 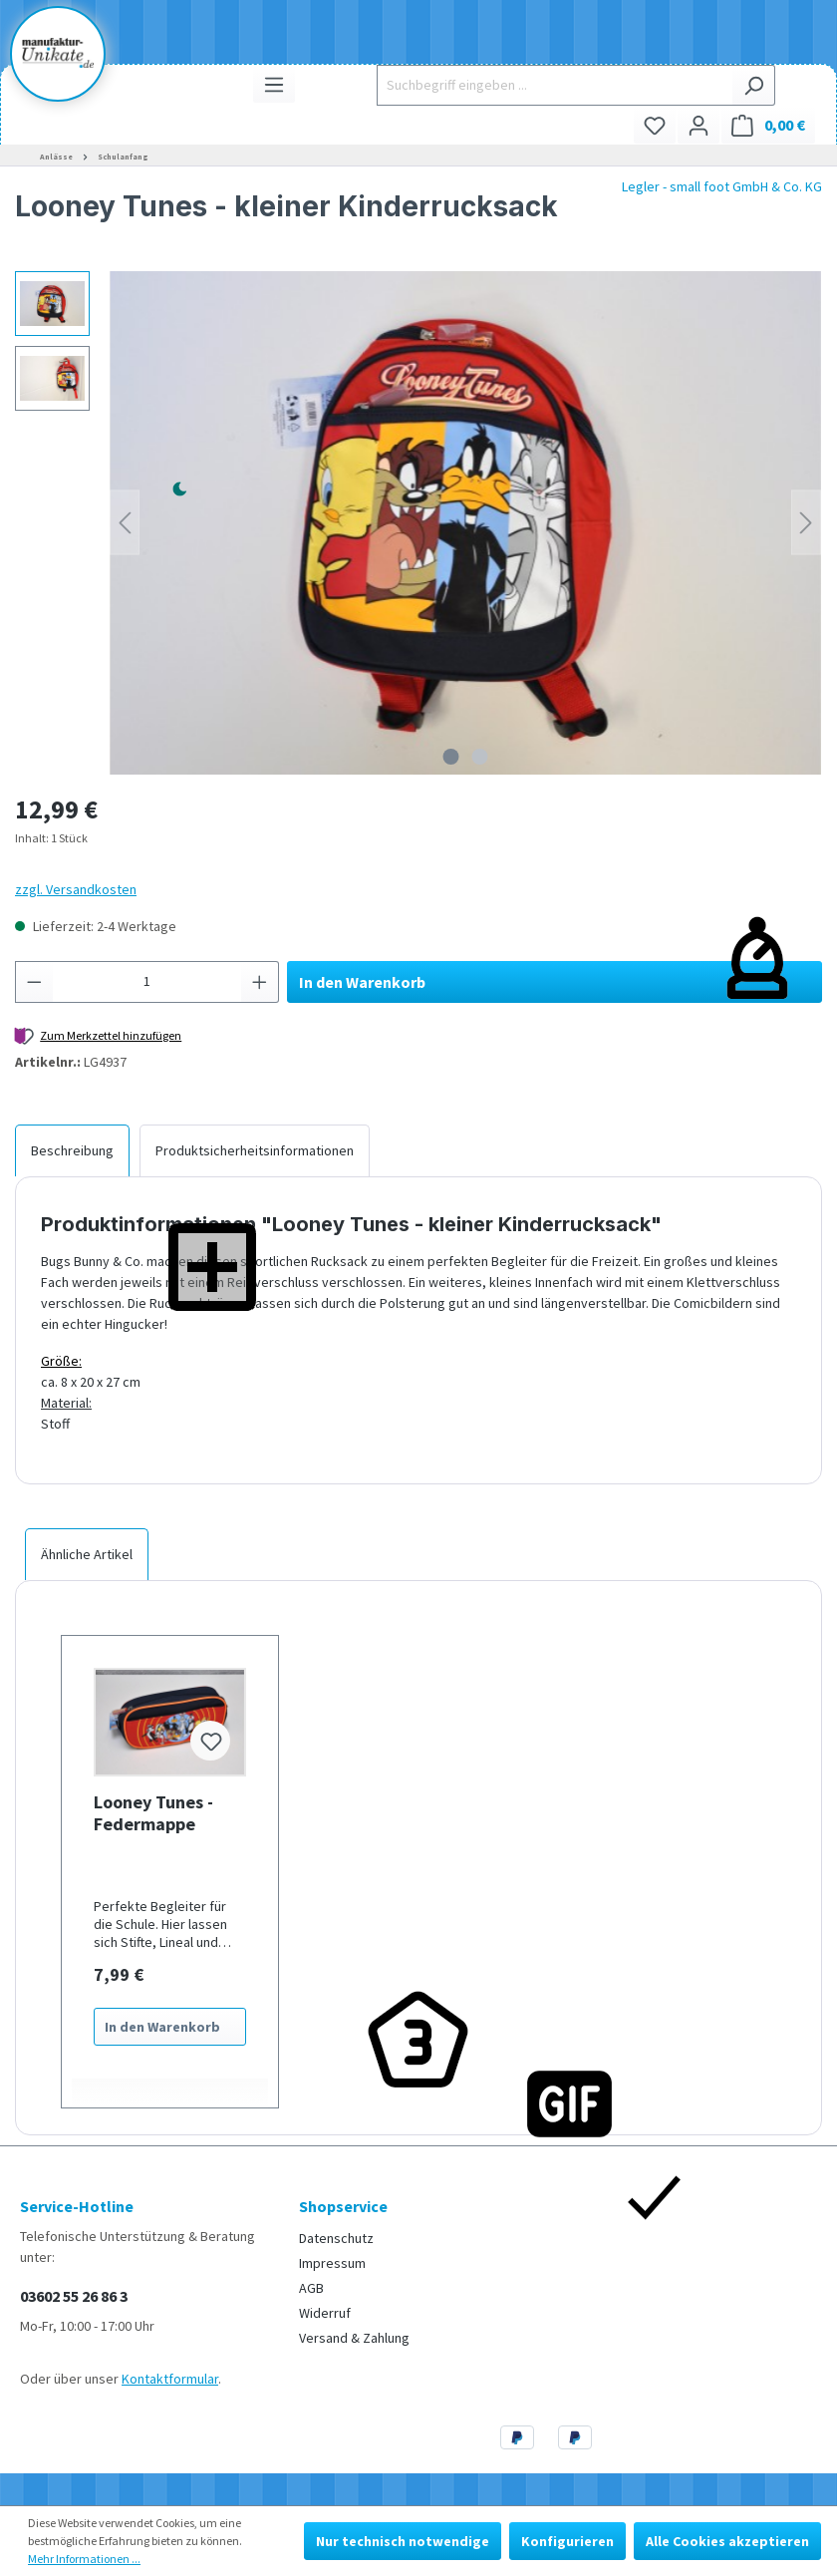 I want to click on step 3 in a multi-step process, so click(x=418, y=2042).